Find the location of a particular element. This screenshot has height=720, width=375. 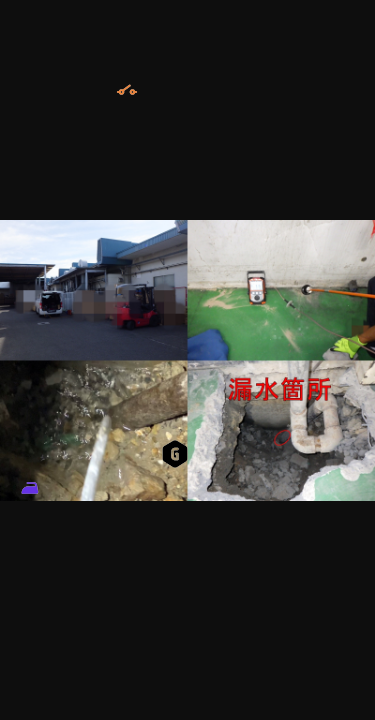

ironing or garment care instructions is located at coordinates (30, 488).